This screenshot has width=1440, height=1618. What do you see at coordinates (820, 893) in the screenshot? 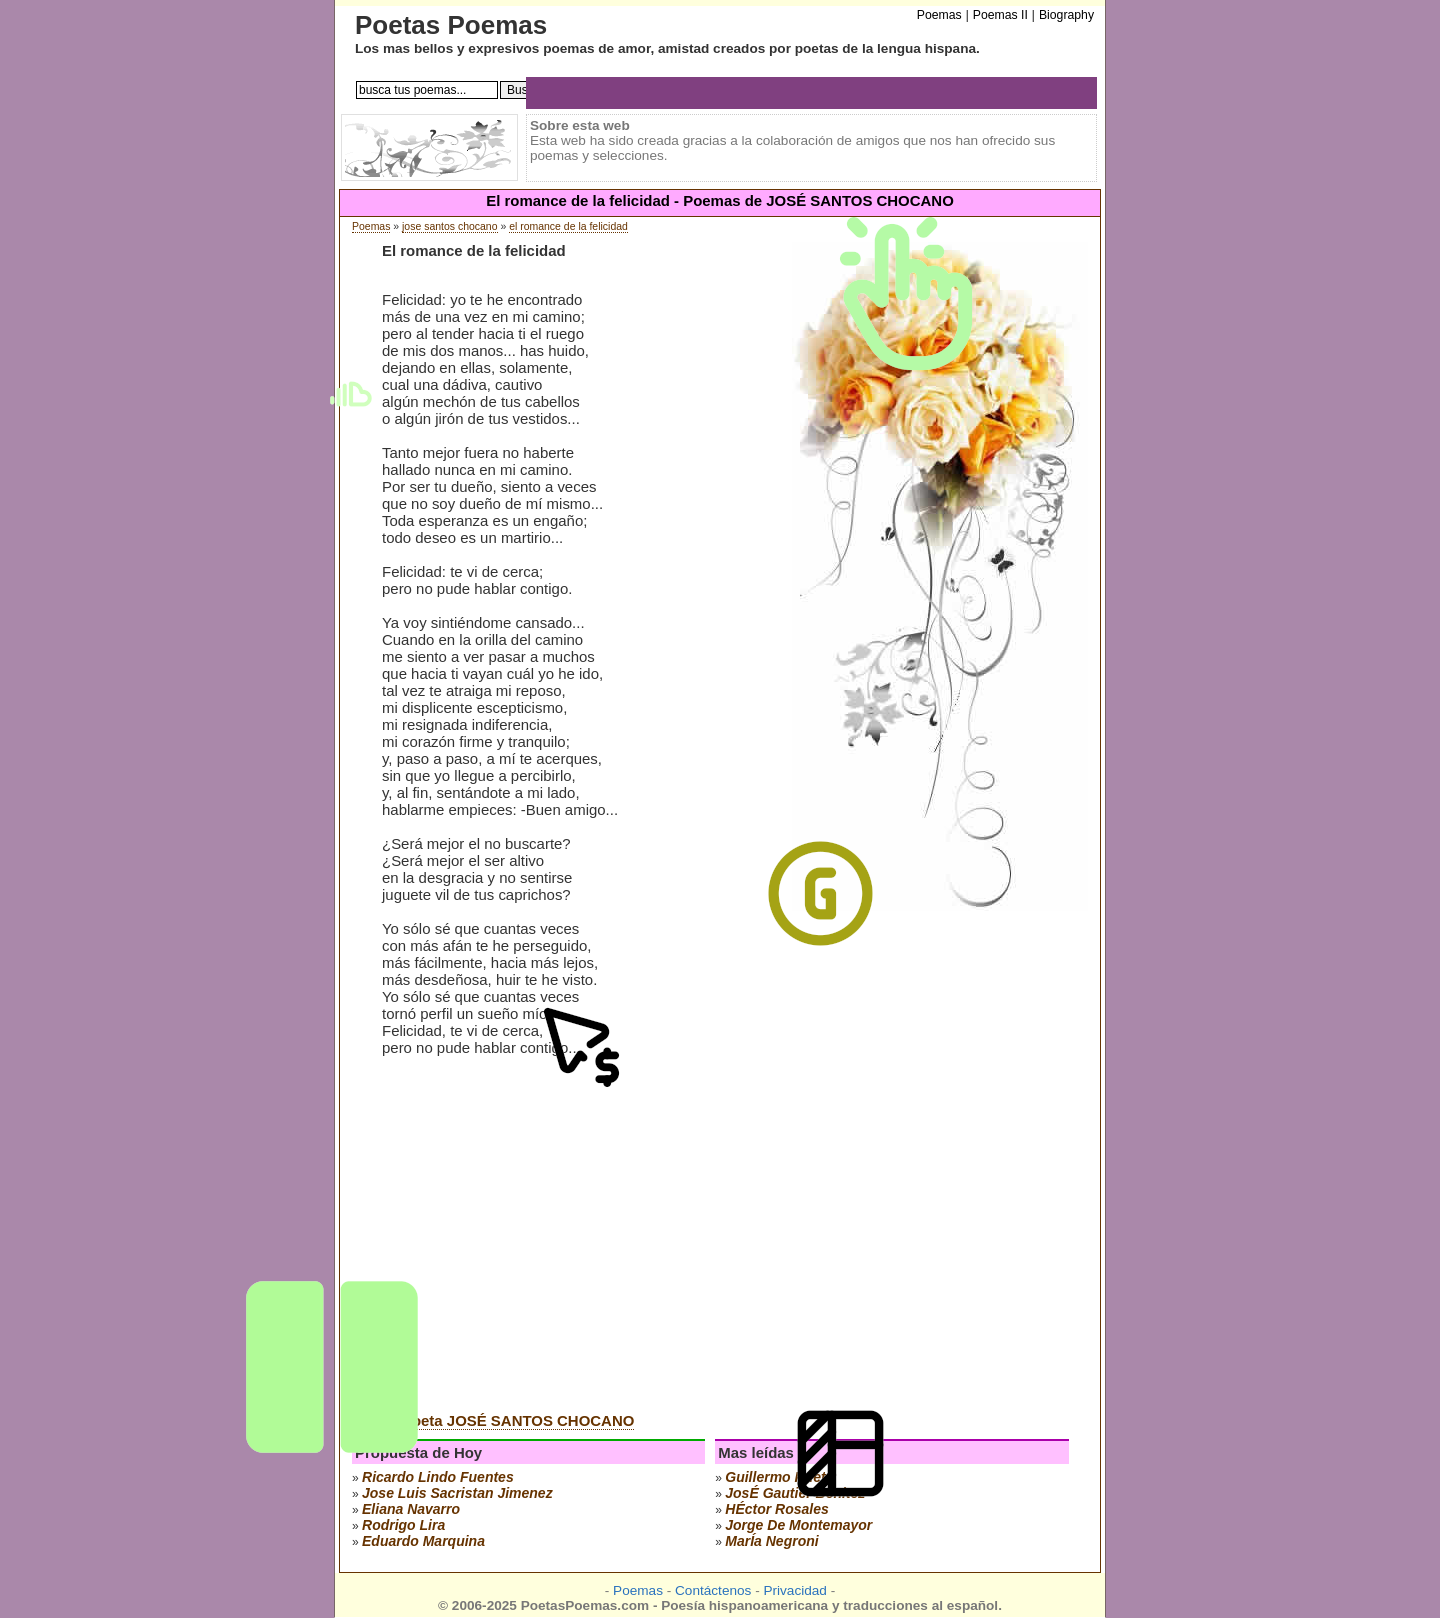
I see `google account or google-related feature` at bounding box center [820, 893].